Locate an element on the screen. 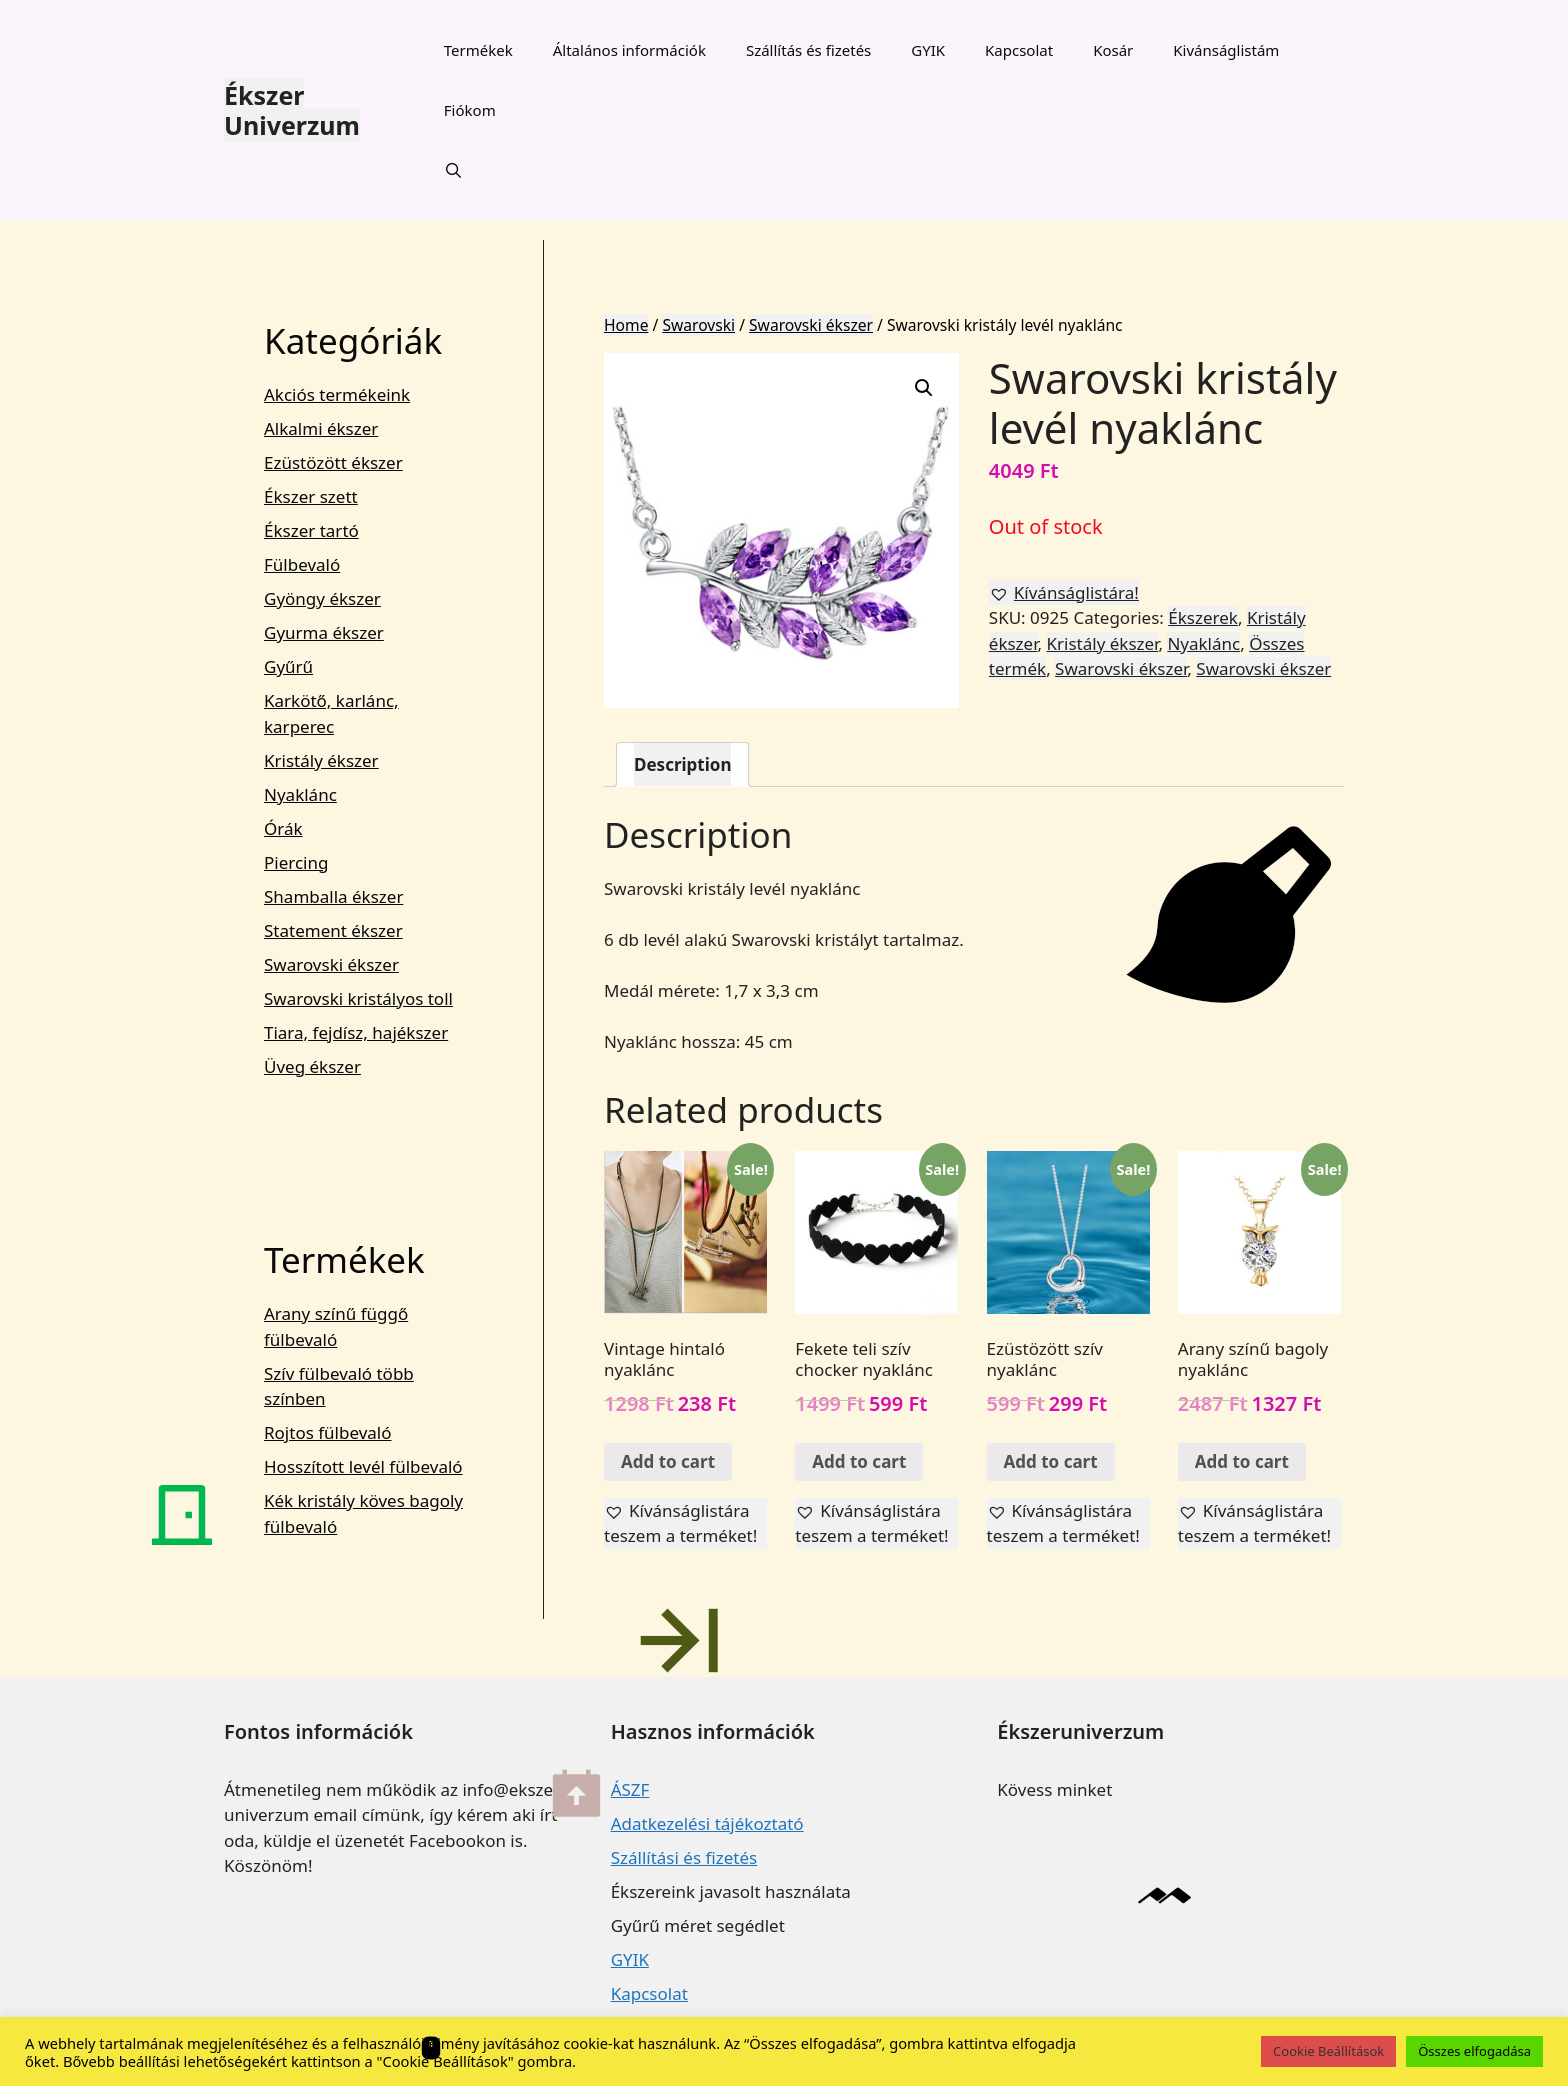 This screenshot has height=2086, width=1568. exit or log out of the application is located at coordinates (182, 1515).